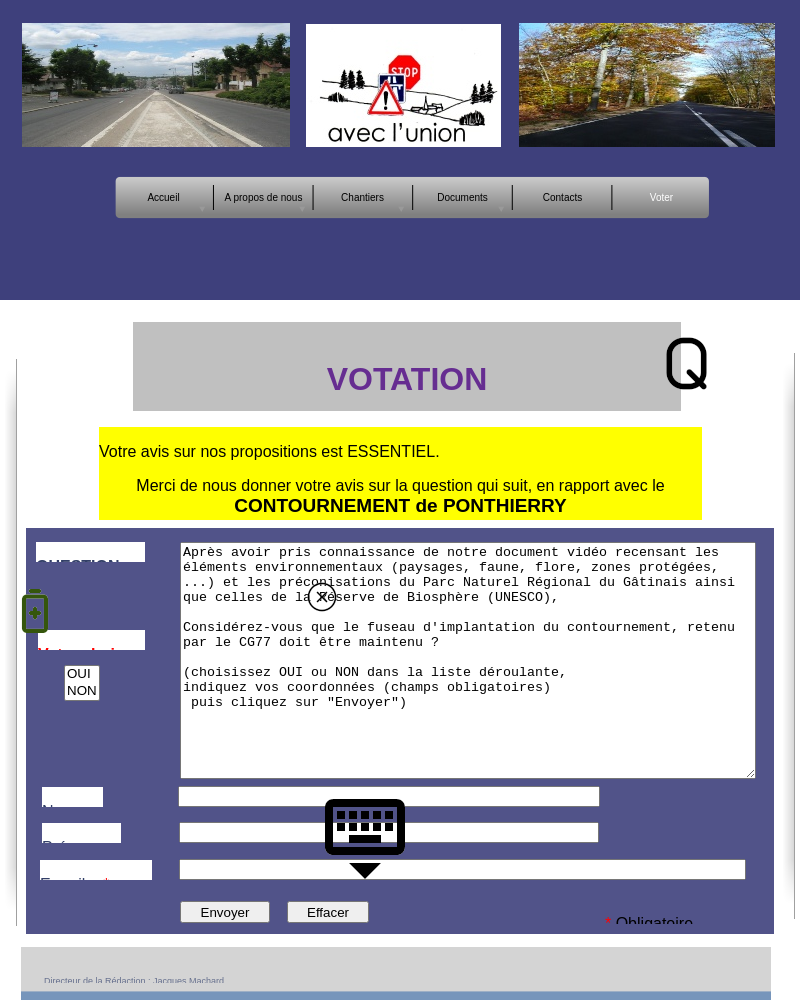 The width and height of the screenshot is (800, 1000). Describe the element at coordinates (365, 835) in the screenshot. I see `hide the on-screen keyboard` at that location.